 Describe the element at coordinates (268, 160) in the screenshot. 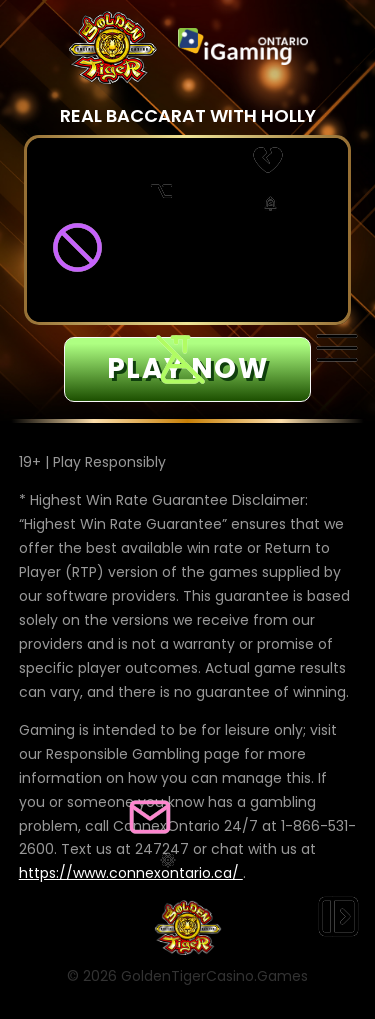

I see `unlike or remove from favorites` at that location.